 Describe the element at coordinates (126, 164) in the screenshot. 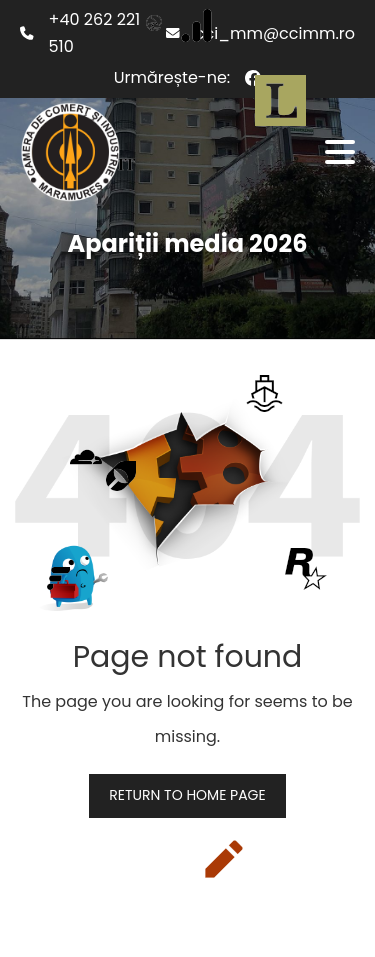

I see `visit The Irish Times website` at that location.